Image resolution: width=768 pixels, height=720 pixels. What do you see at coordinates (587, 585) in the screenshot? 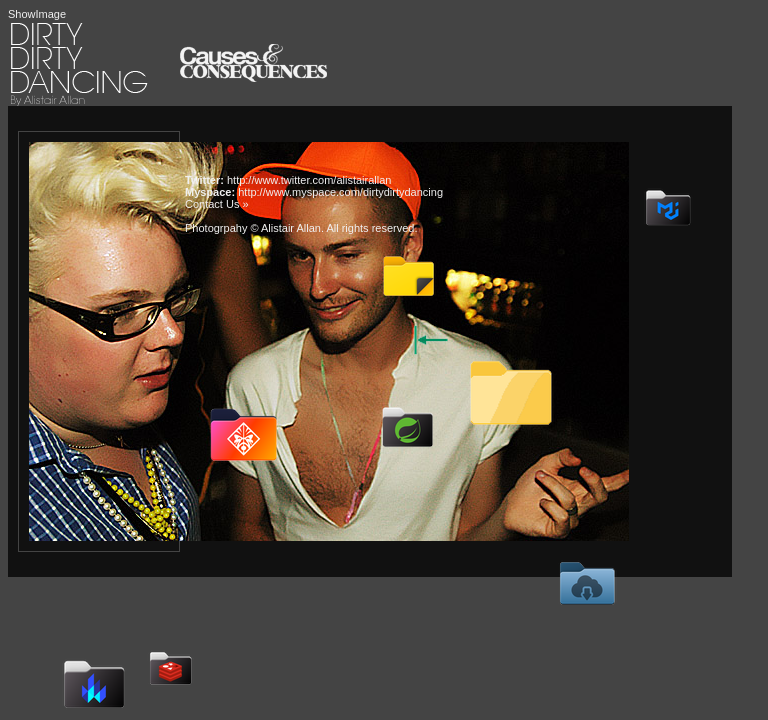
I see `open downloads folder` at bounding box center [587, 585].